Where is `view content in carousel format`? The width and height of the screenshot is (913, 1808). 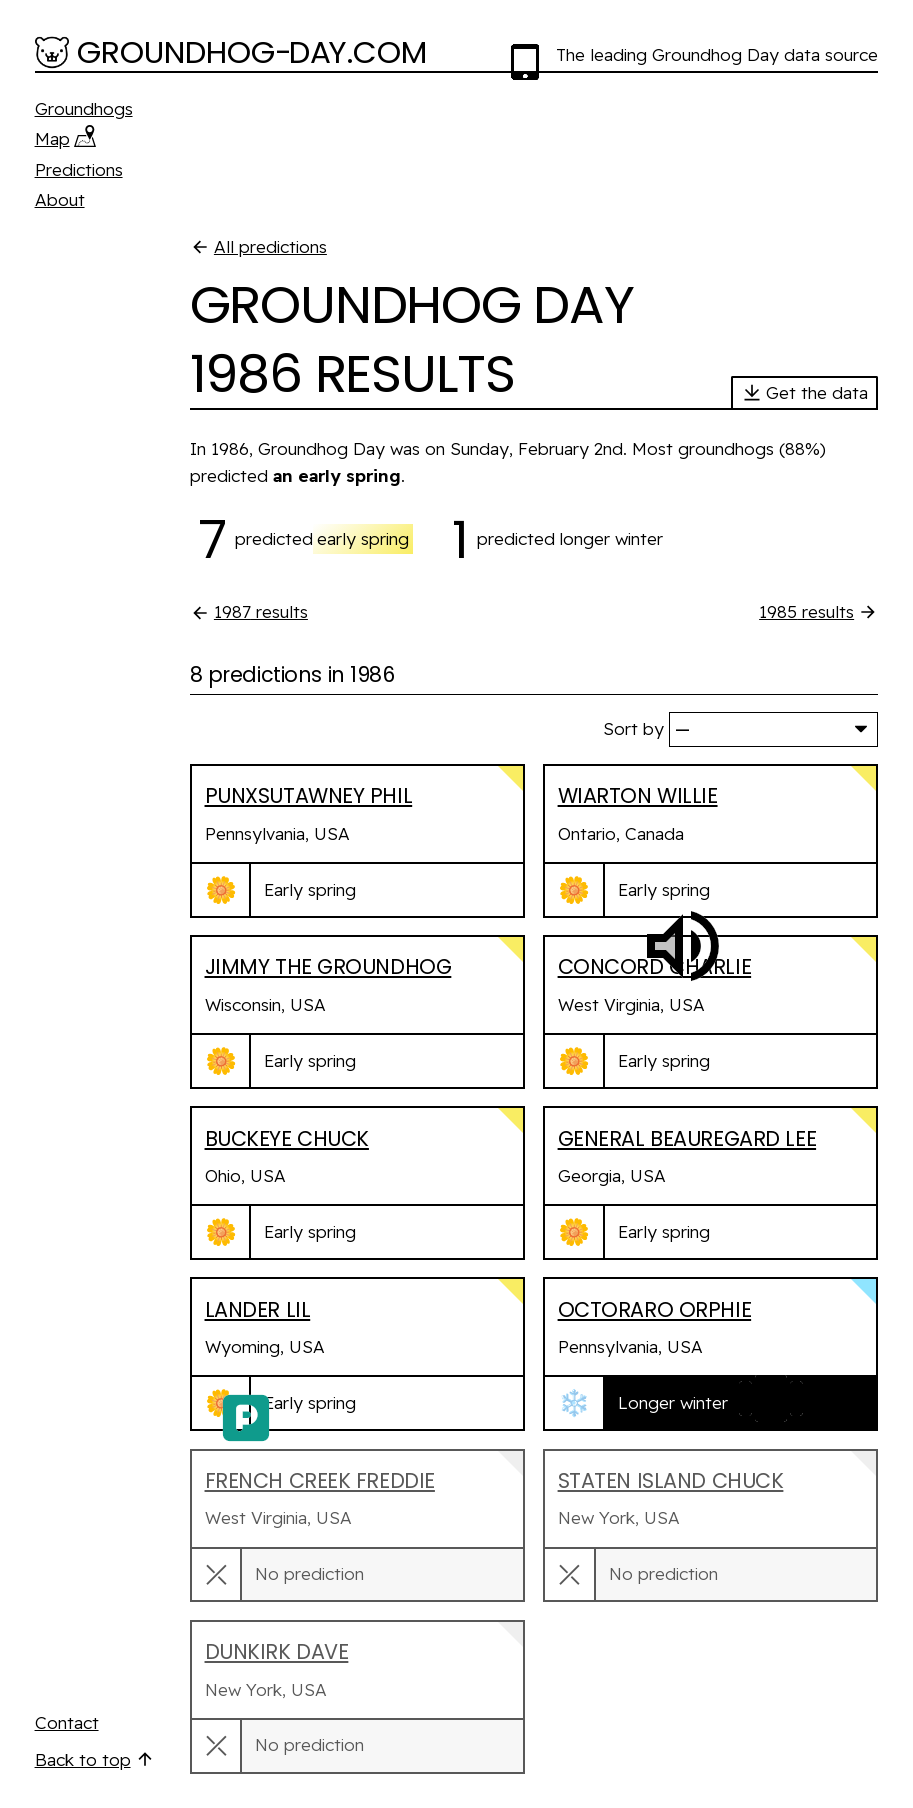
view content in carousel format is located at coordinates (771, 1400).